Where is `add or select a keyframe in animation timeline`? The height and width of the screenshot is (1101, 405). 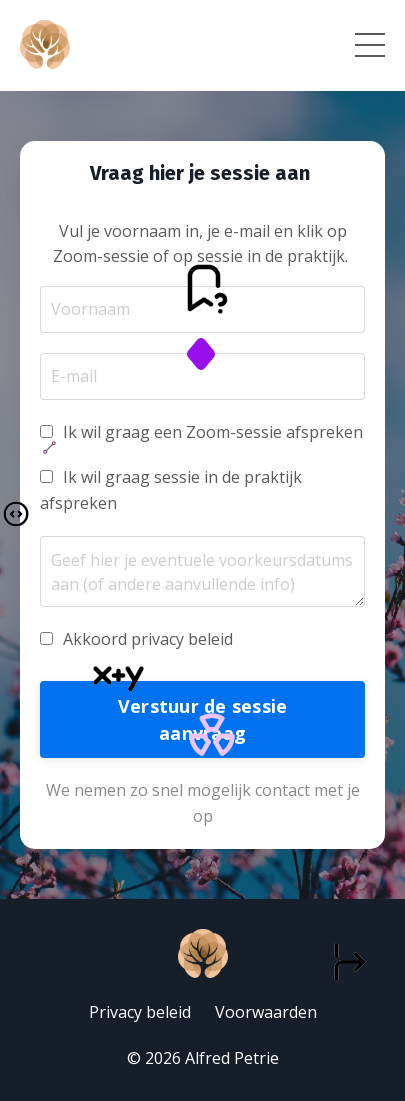 add or select a keyframe in animation timeline is located at coordinates (201, 354).